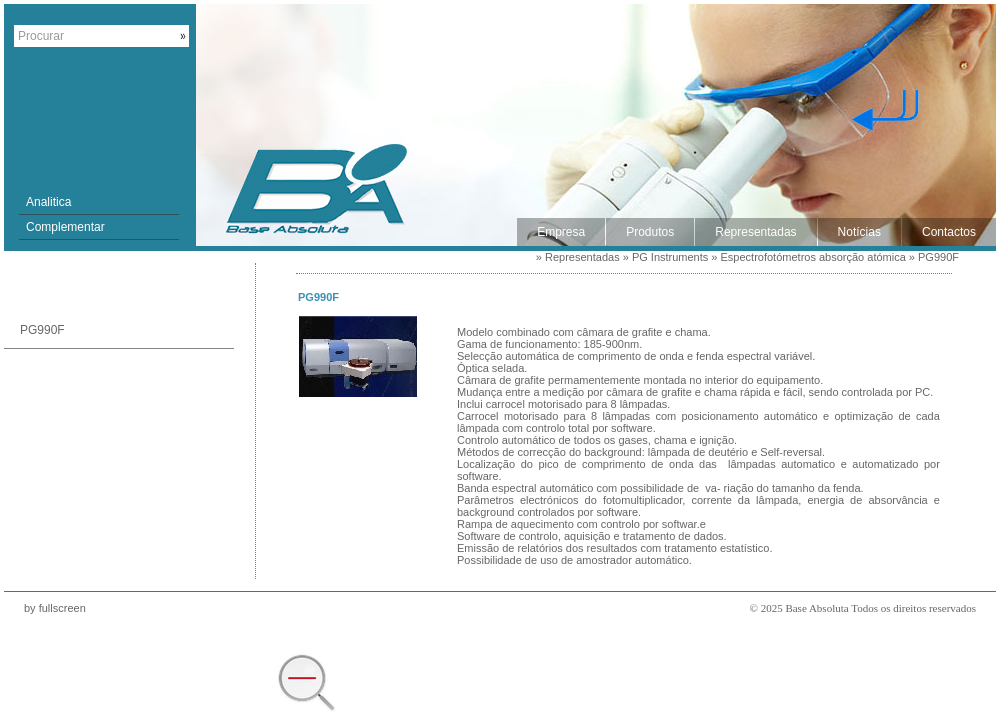  What do you see at coordinates (884, 110) in the screenshot?
I see `reply to all recipients in an email thread` at bounding box center [884, 110].